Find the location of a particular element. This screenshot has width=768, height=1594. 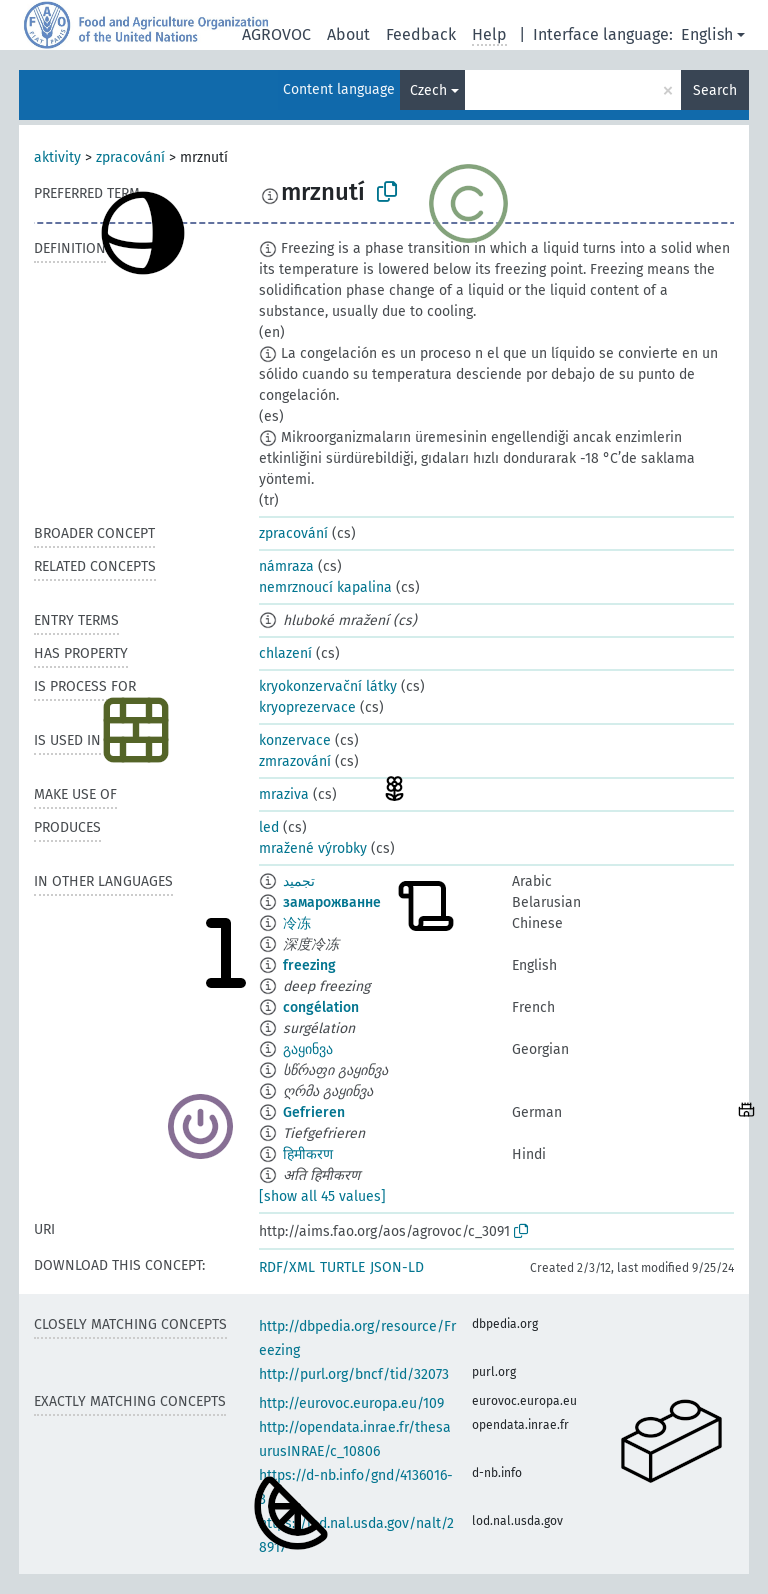

view document or manuscript is located at coordinates (426, 906).